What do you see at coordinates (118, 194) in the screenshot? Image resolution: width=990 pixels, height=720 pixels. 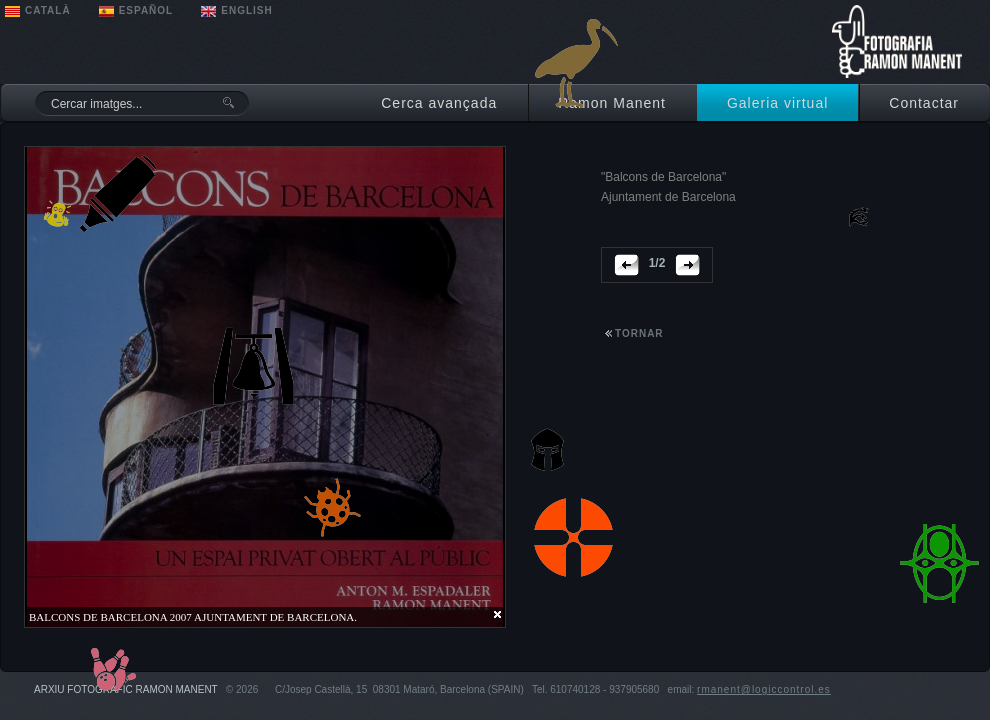 I see `highlight or mark important text` at bounding box center [118, 194].